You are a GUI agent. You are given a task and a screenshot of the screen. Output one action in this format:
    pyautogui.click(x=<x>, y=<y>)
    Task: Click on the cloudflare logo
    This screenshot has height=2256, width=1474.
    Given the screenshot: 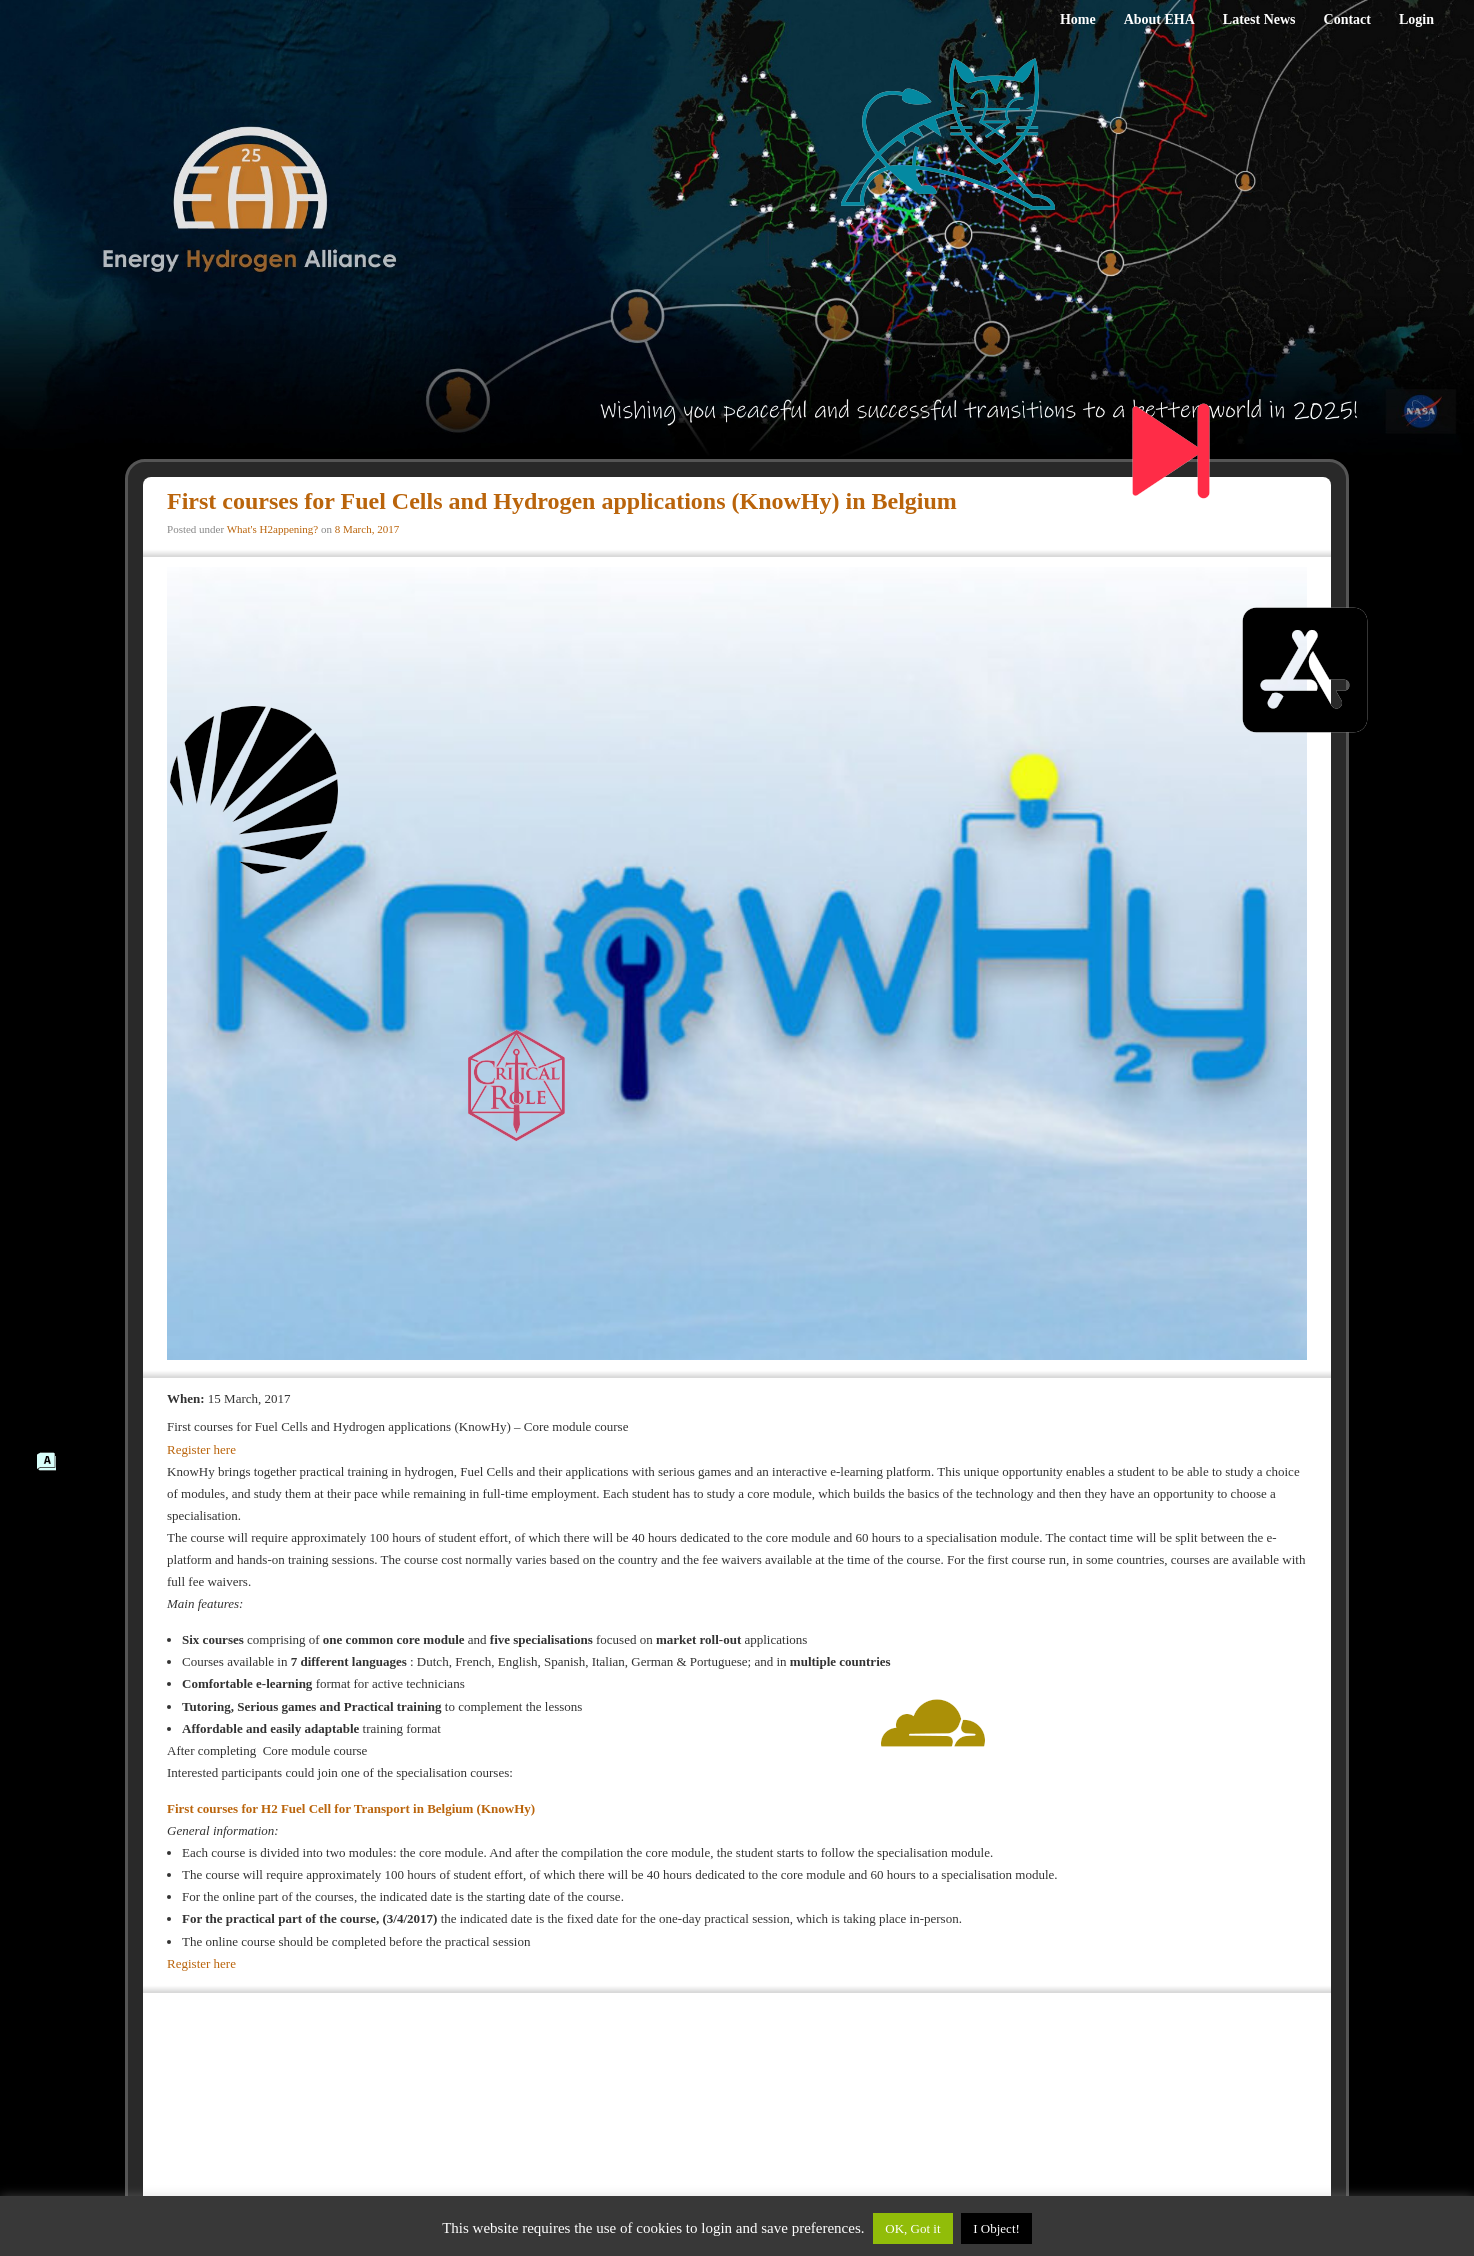 What is the action you would take?
    pyautogui.click(x=933, y=1723)
    